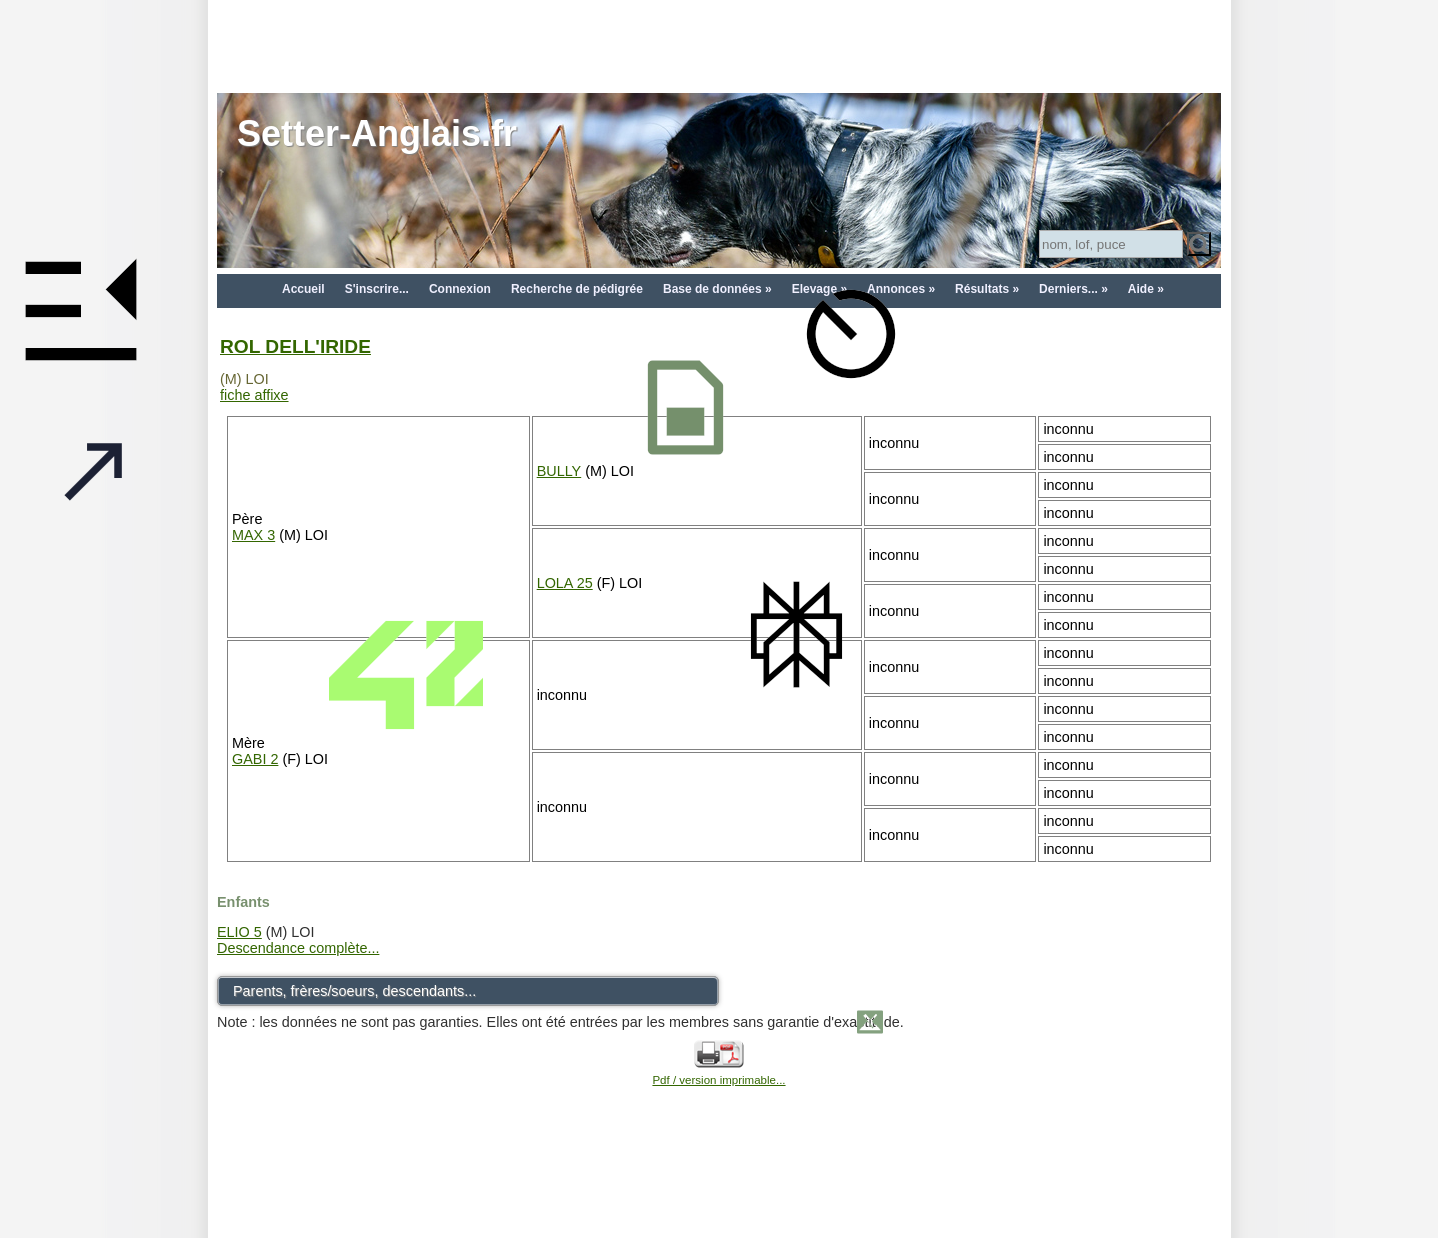  What do you see at coordinates (94, 470) in the screenshot?
I see `open link in new tab or external window` at bounding box center [94, 470].